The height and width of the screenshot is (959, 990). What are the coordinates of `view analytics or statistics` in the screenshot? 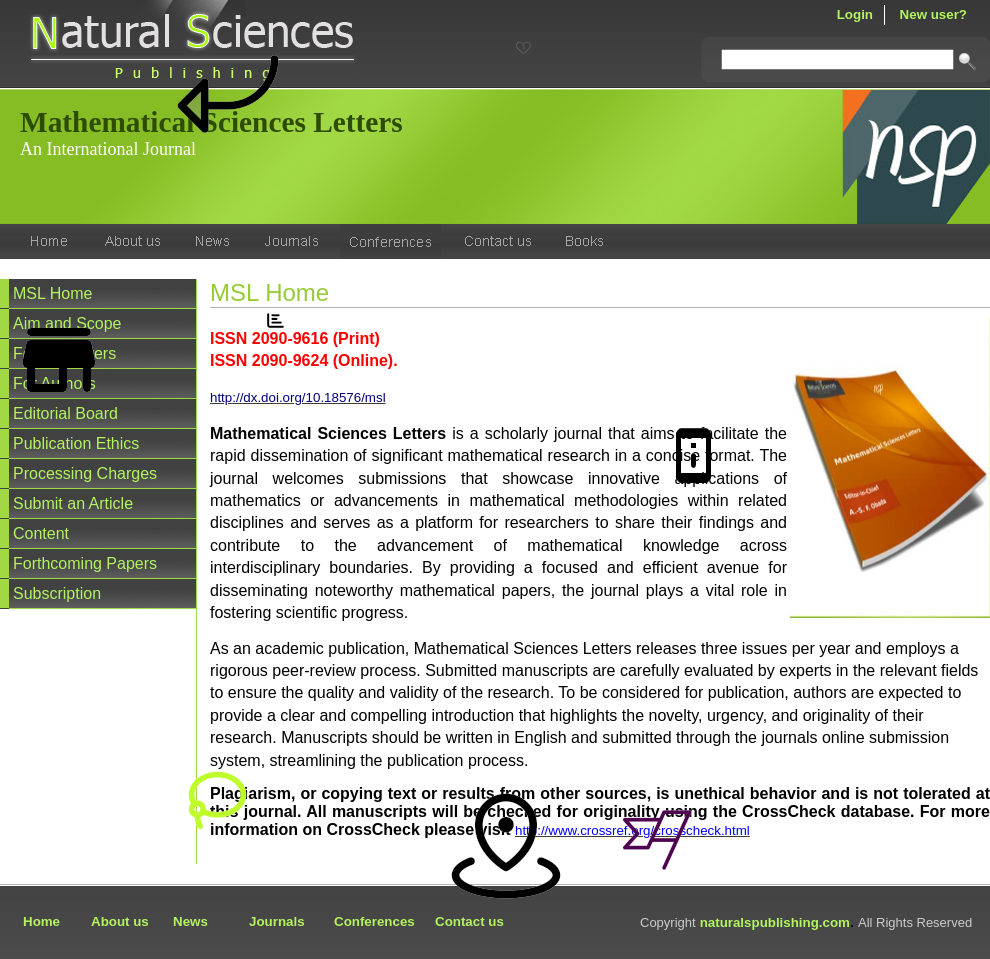 It's located at (275, 320).